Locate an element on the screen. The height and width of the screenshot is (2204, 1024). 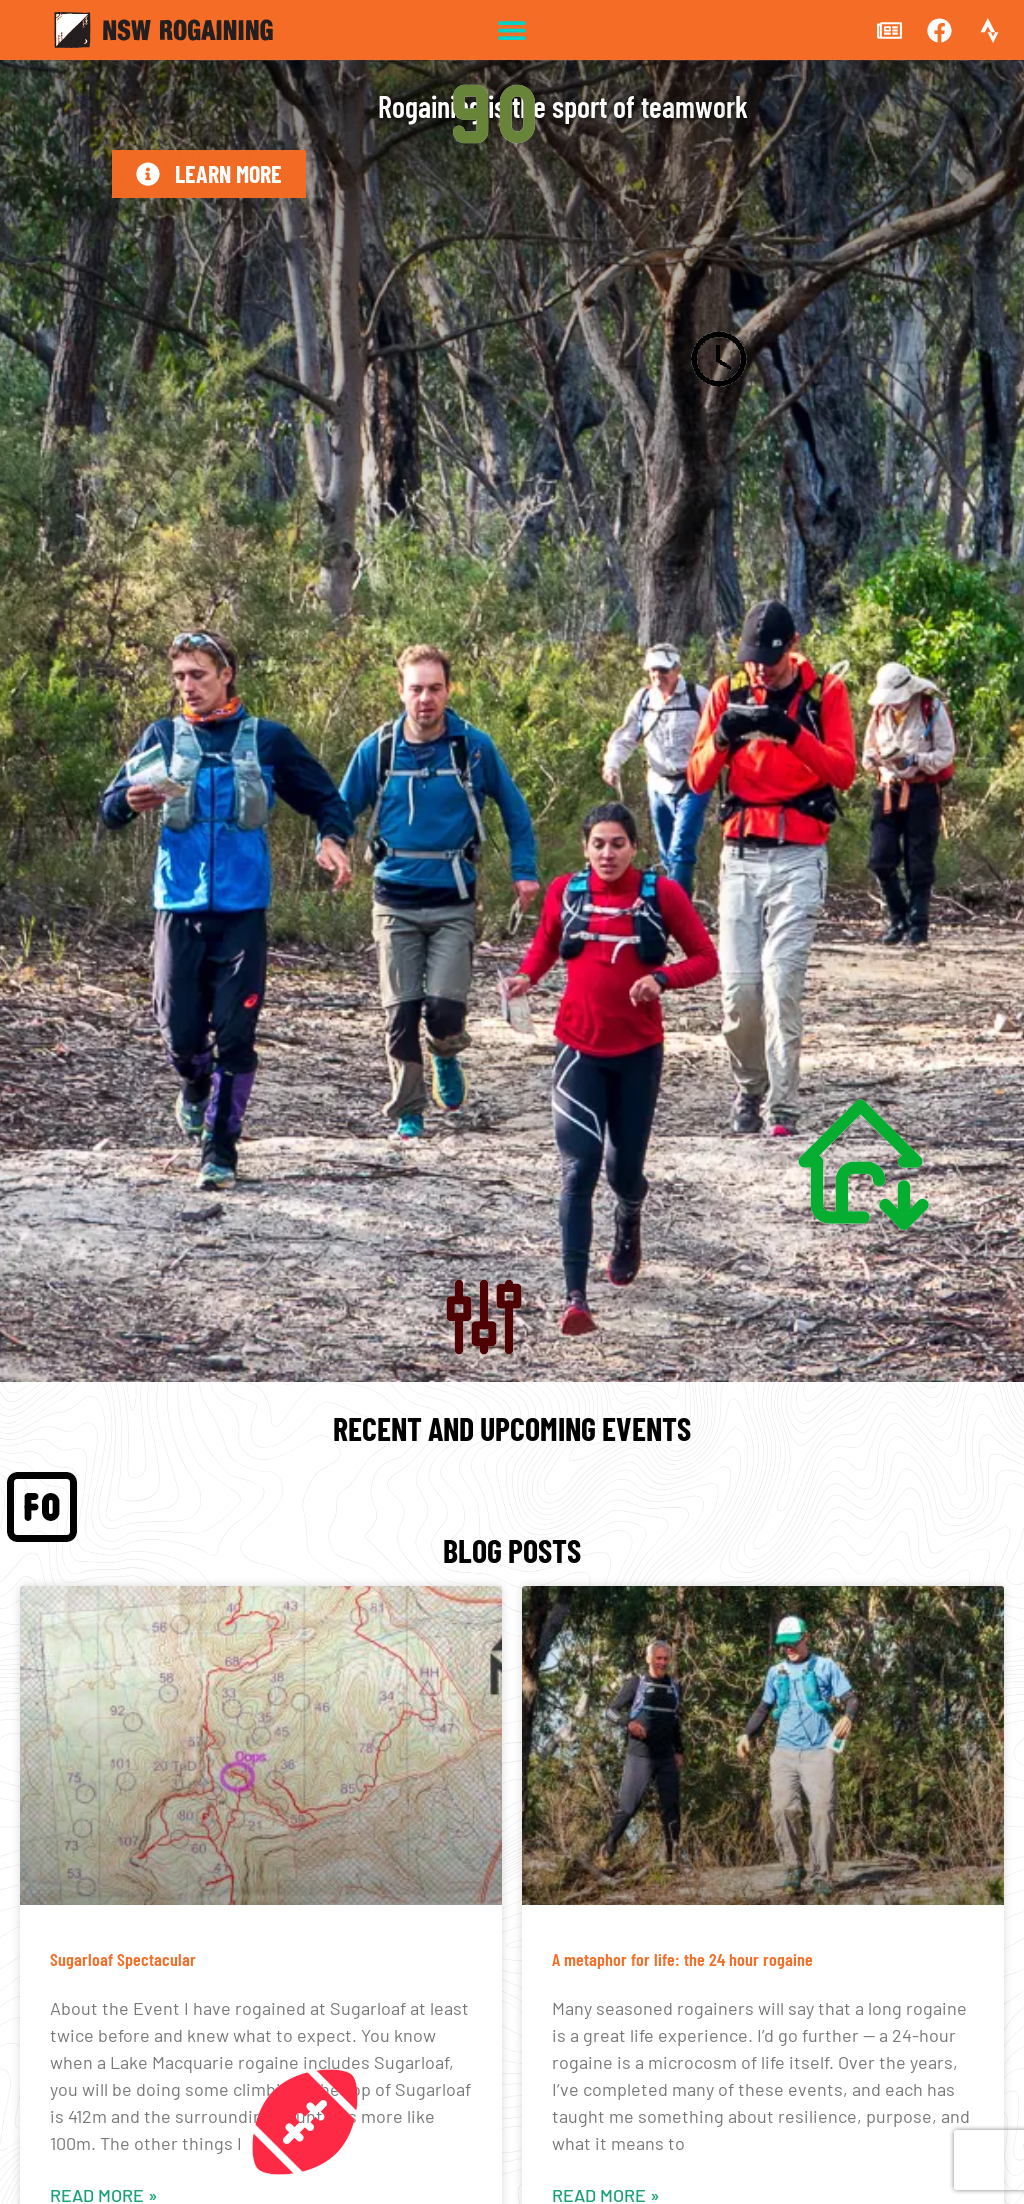
adjust settings or preferences is located at coordinates (484, 1317).